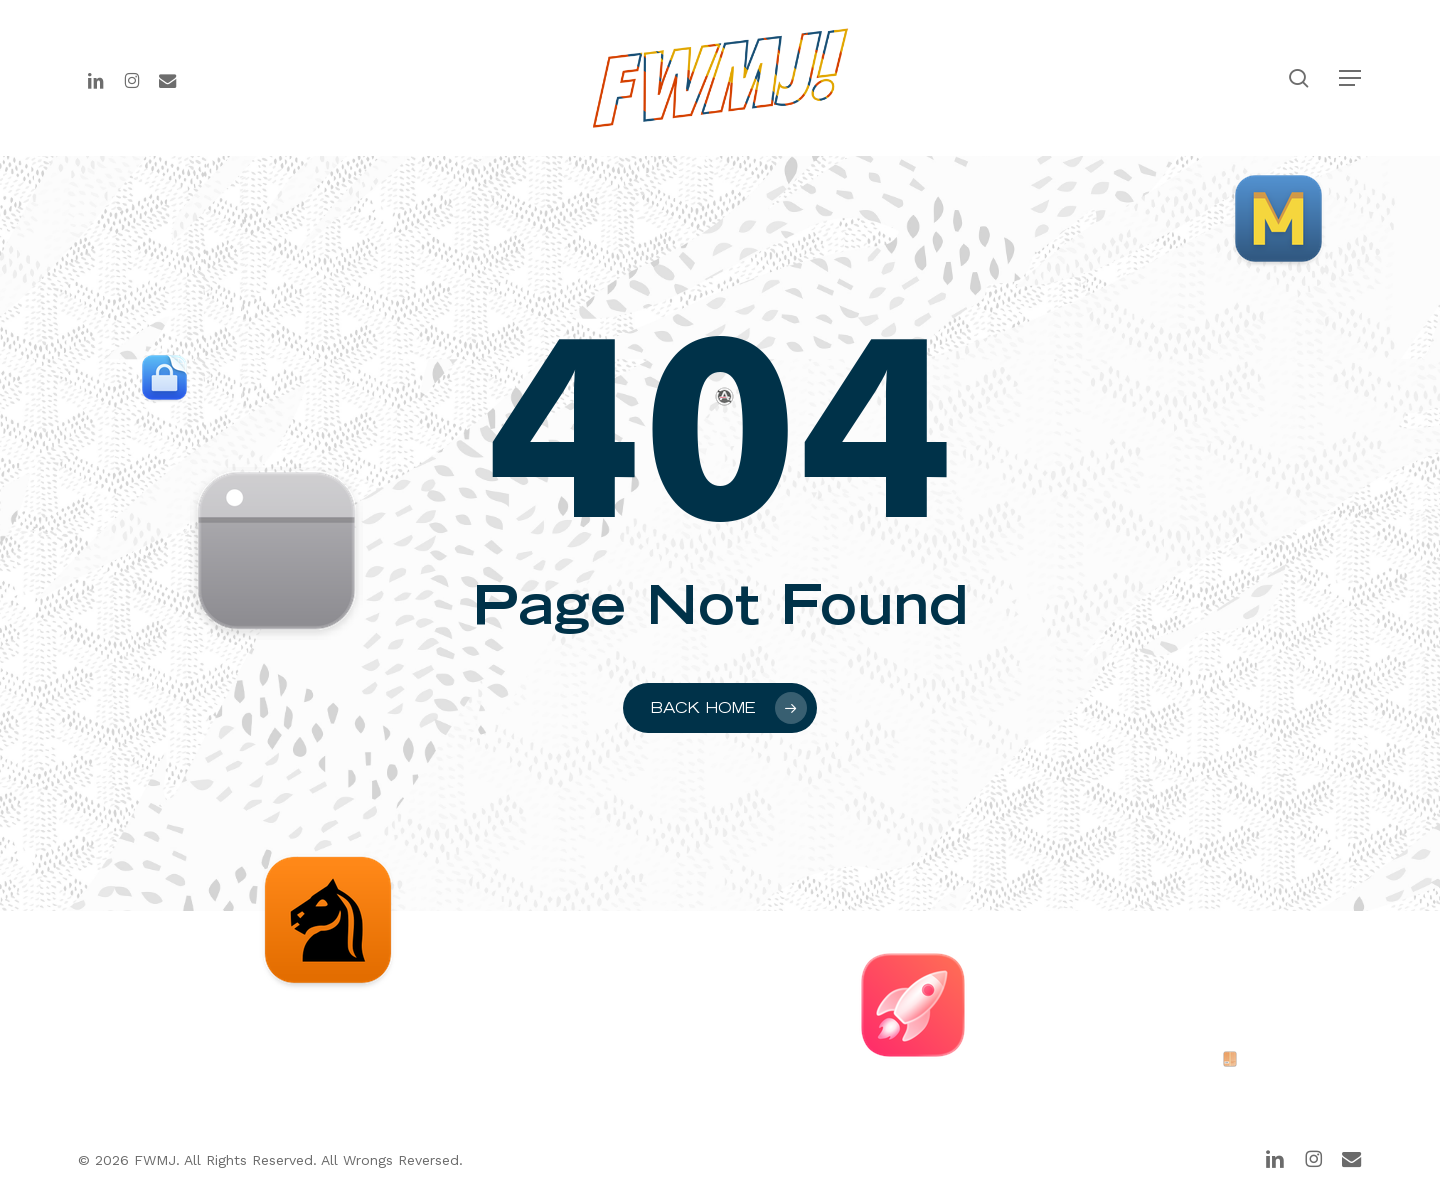 This screenshot has height=1191, width=1440. Describe the element at coordinates (1230, 1059) in the screenshot. I see `open package manager application` at that location.